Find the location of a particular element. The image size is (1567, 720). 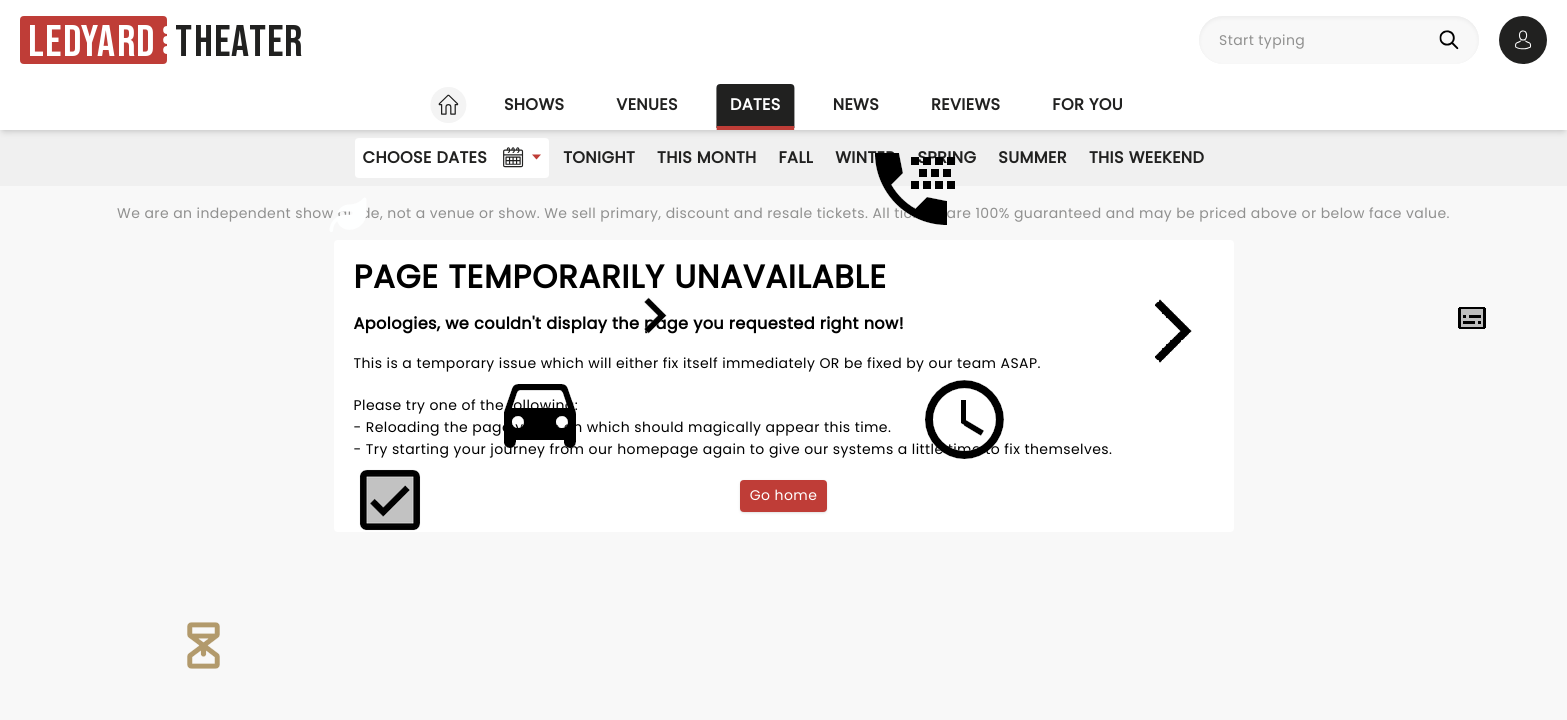

select or confirm an option is located at coordinates (390, 500).